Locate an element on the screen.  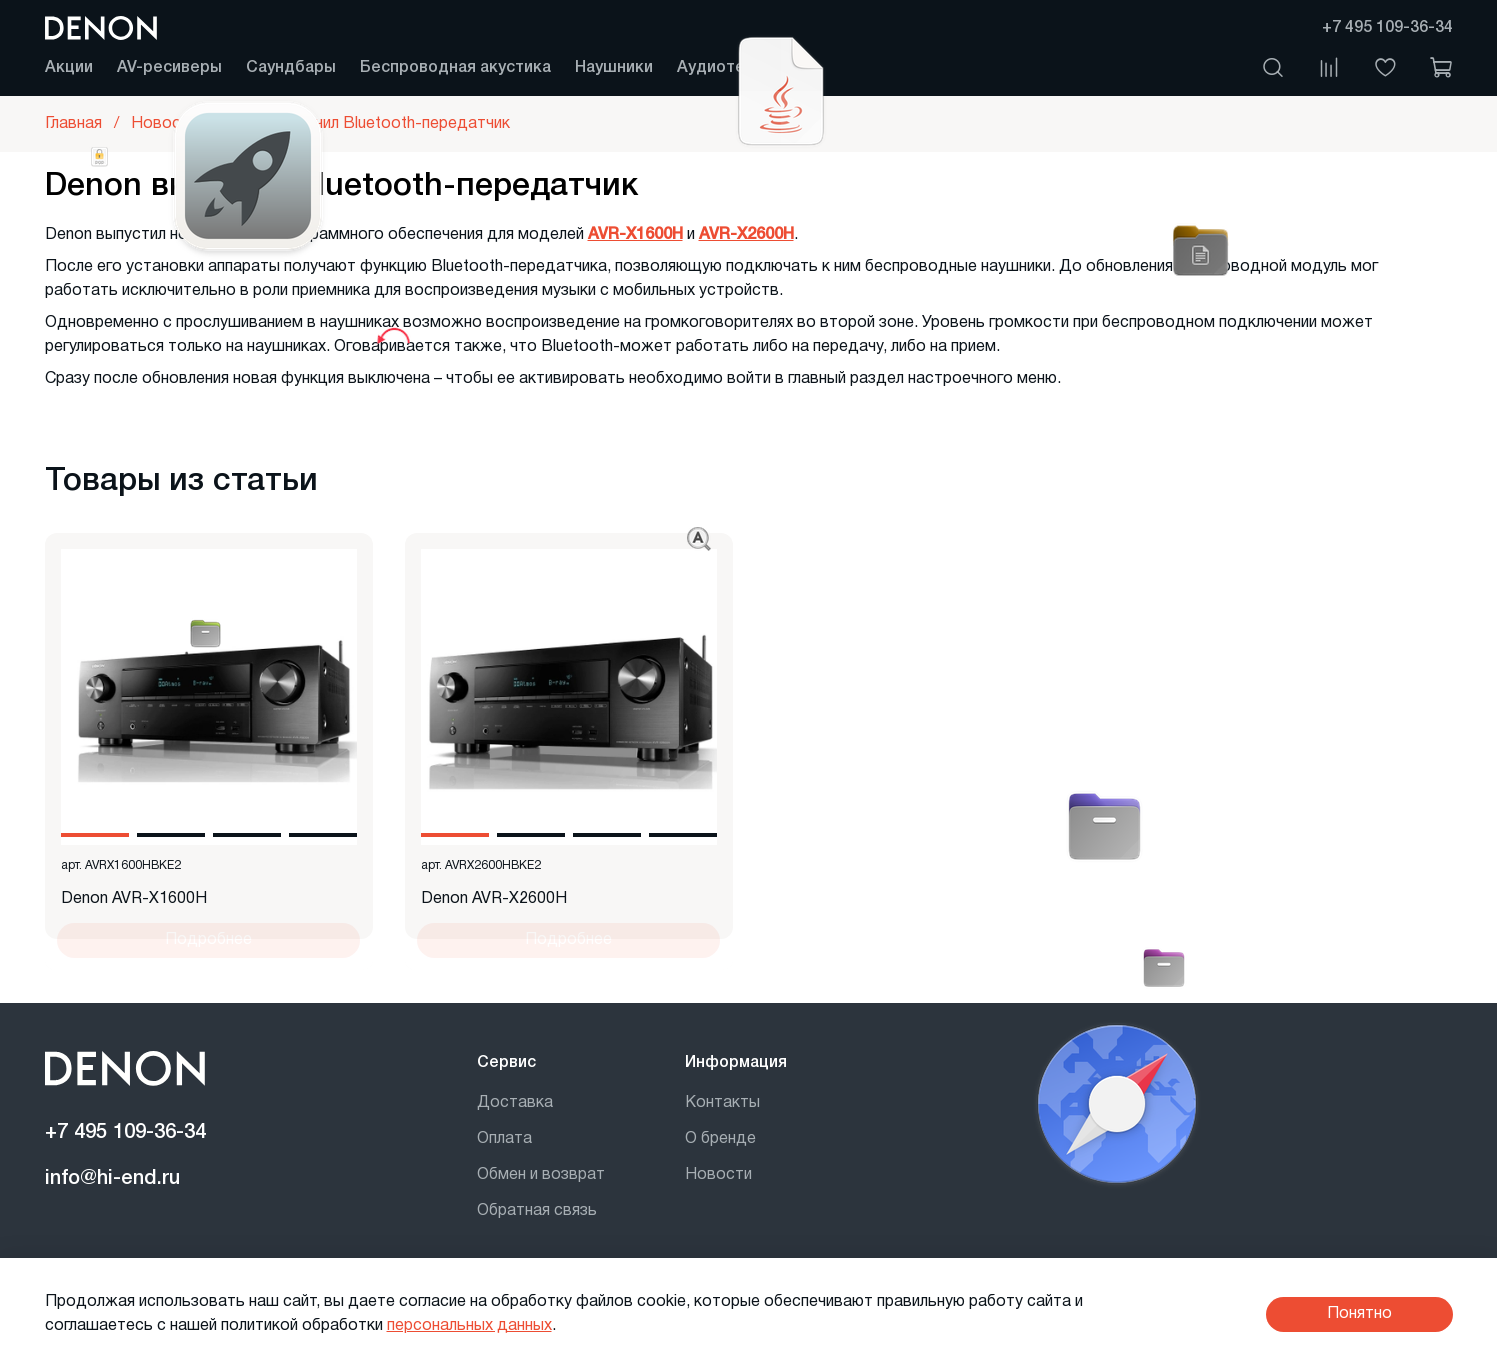
open the file manager application is located at coordinates (1164, 968).